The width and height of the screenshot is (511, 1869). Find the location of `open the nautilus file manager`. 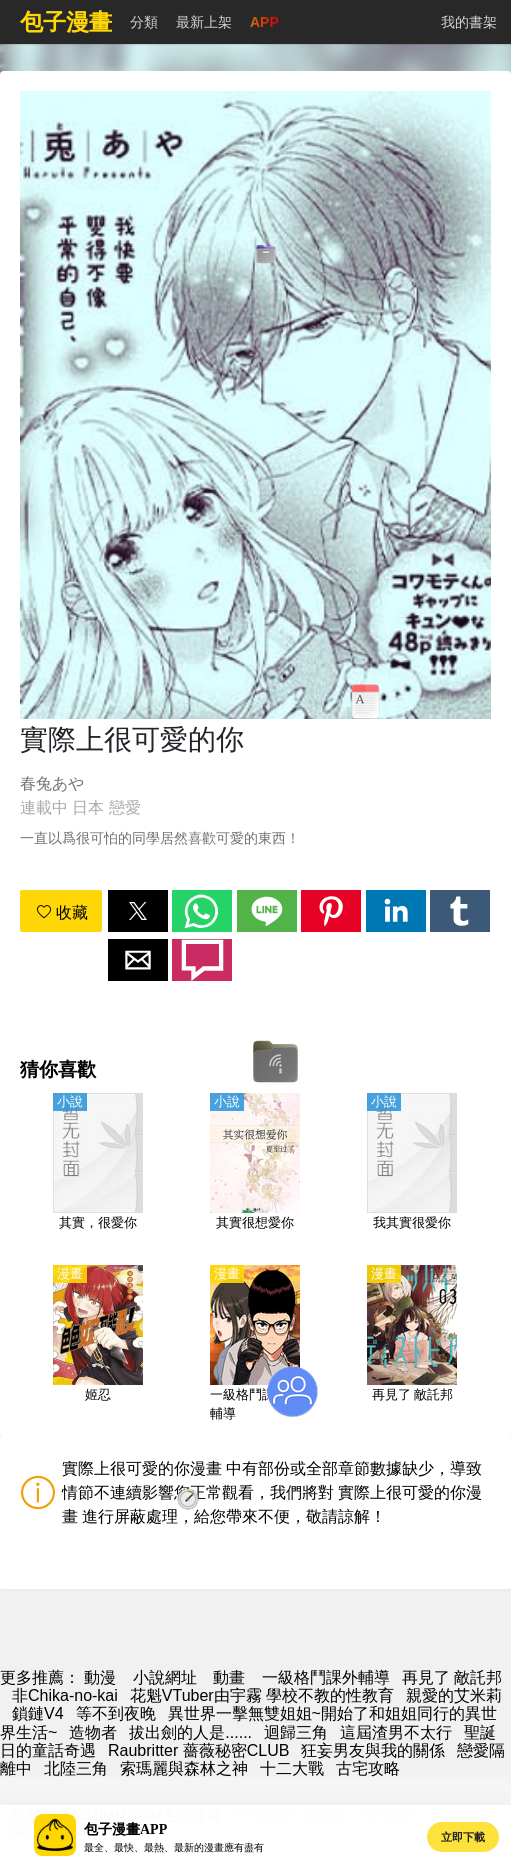

open the nautilus file manager is located at coordinates (266, 254).